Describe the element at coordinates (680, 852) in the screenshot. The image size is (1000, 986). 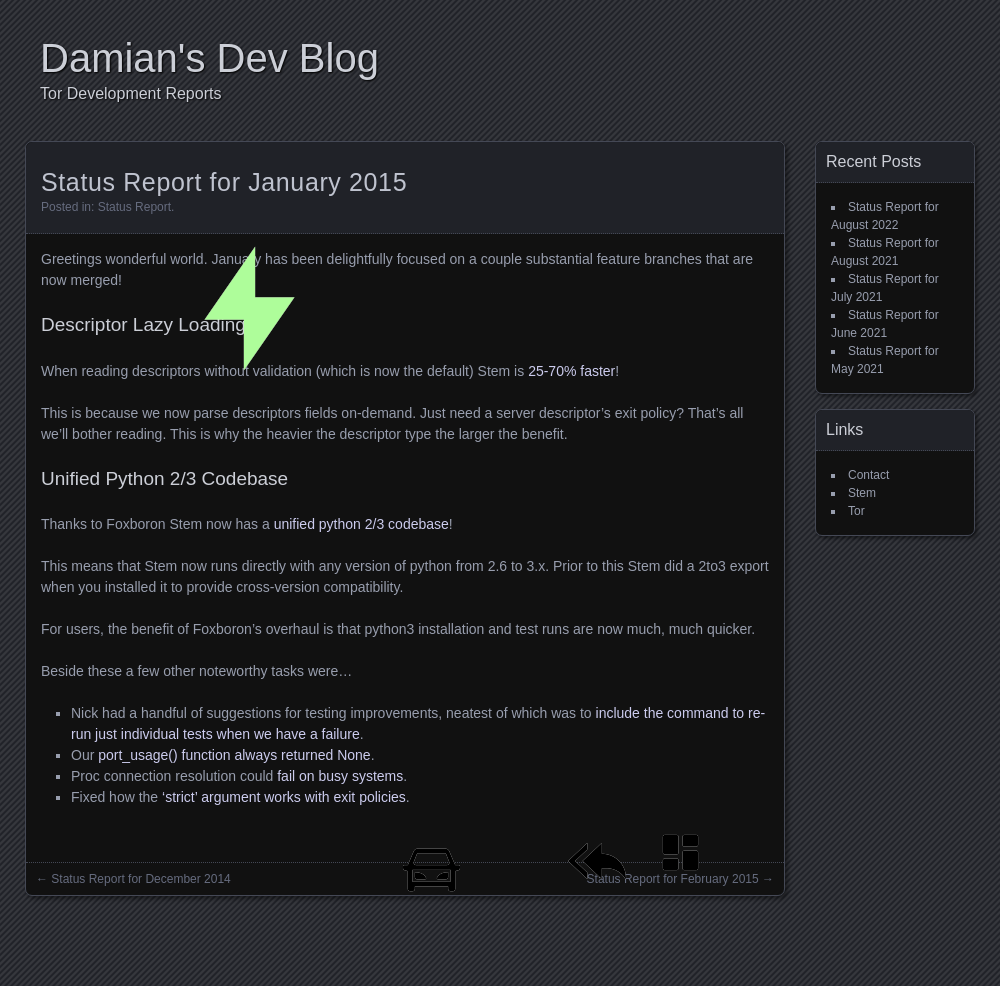
I see `access the main dashboard` at that location.